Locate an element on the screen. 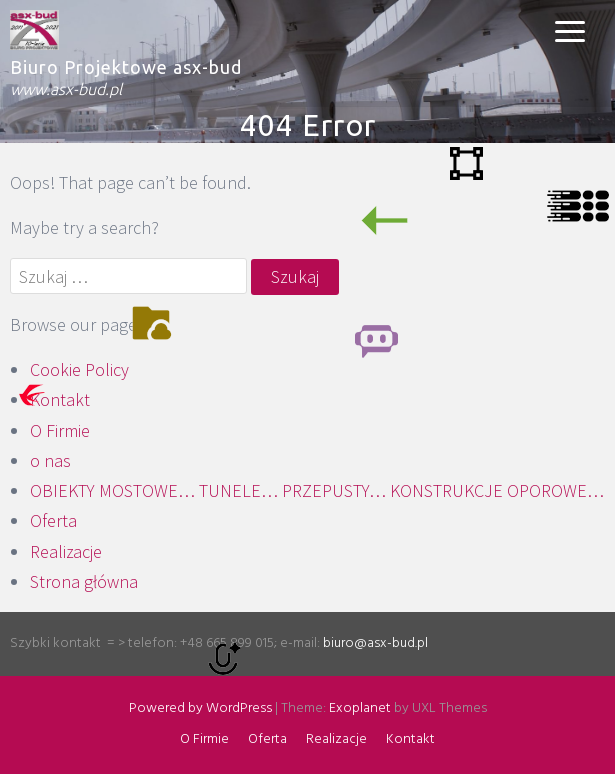  open the Poe AI chat app is located at coordinates (376, 341).